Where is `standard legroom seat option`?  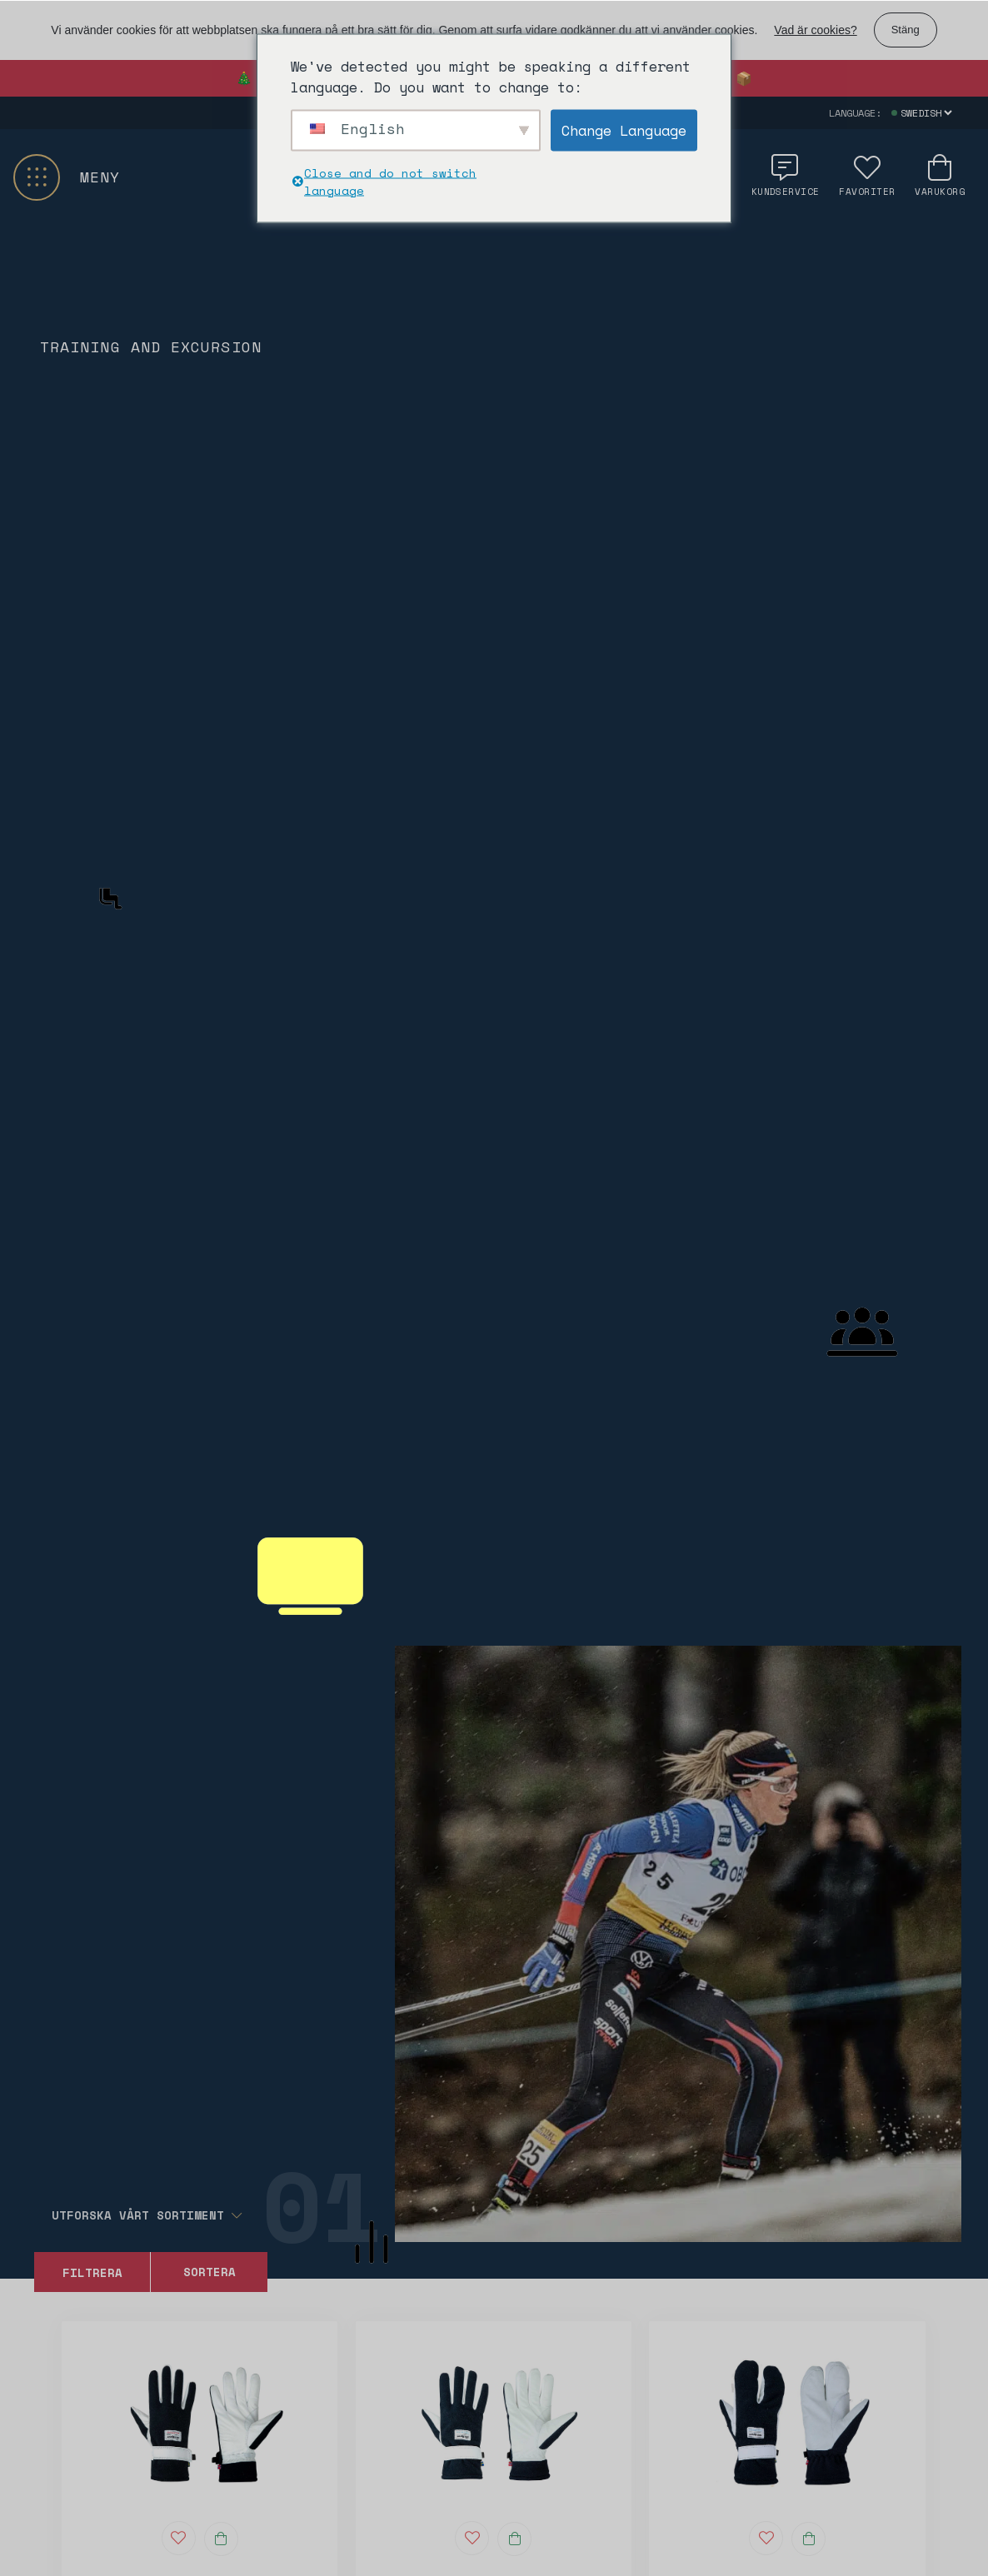 standard legroom seat option is located at coordinates (110, 899).